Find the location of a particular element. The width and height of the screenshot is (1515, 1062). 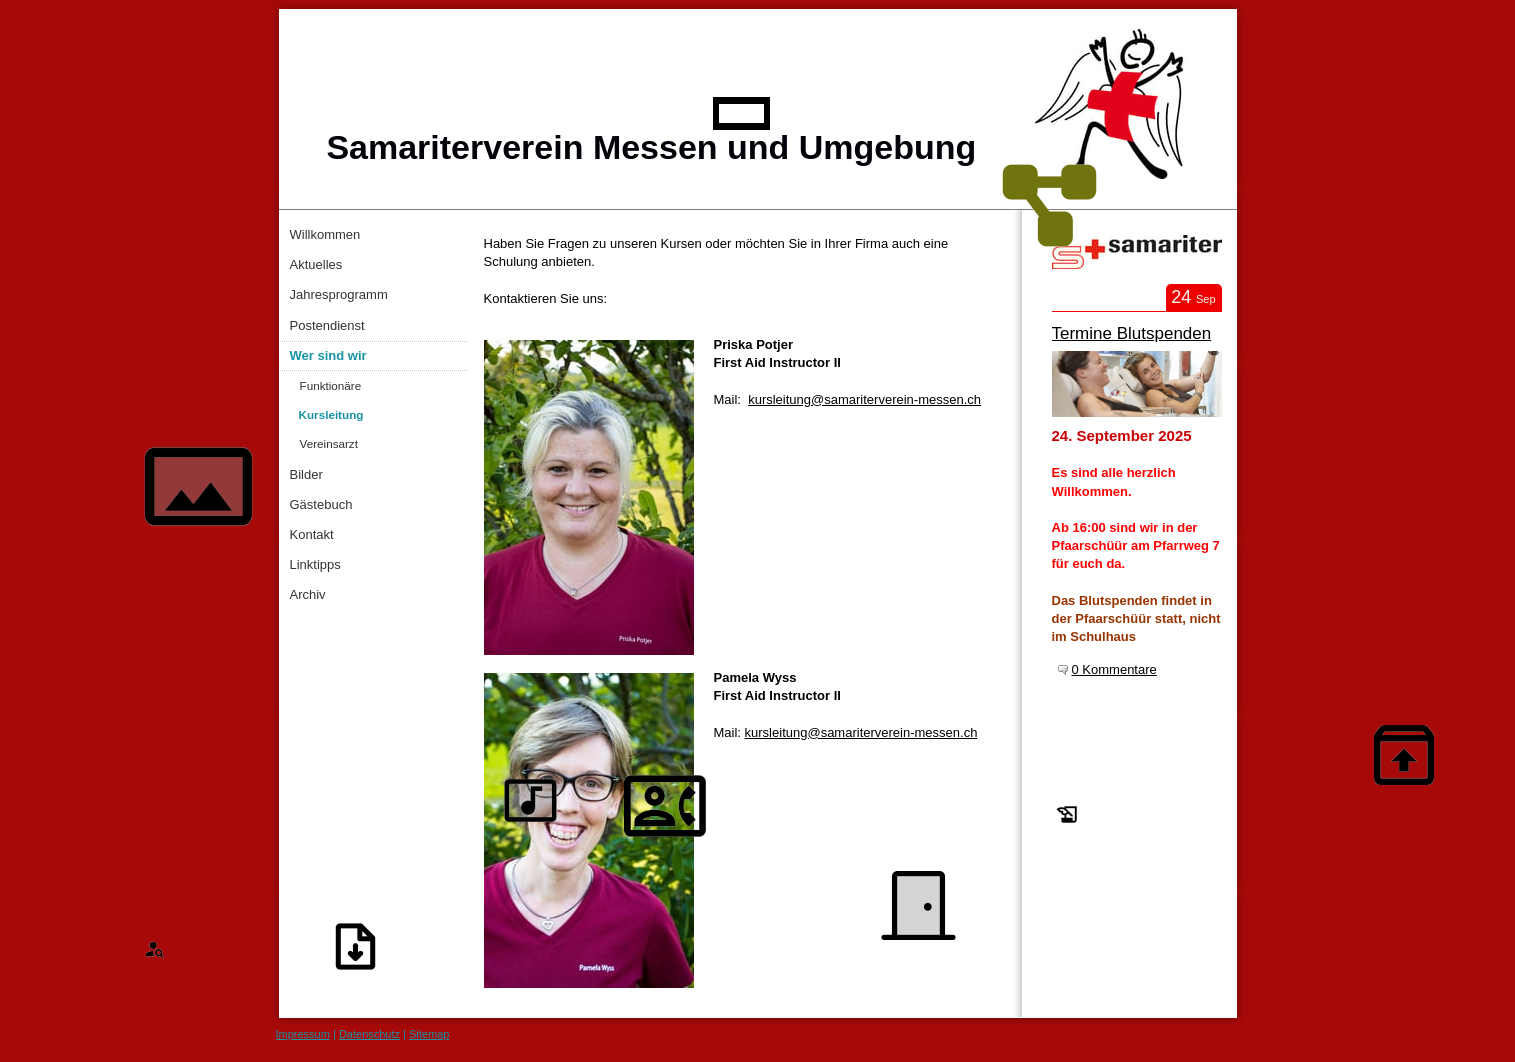

view project workflow or diagram is located at coordinates (1049, 205).